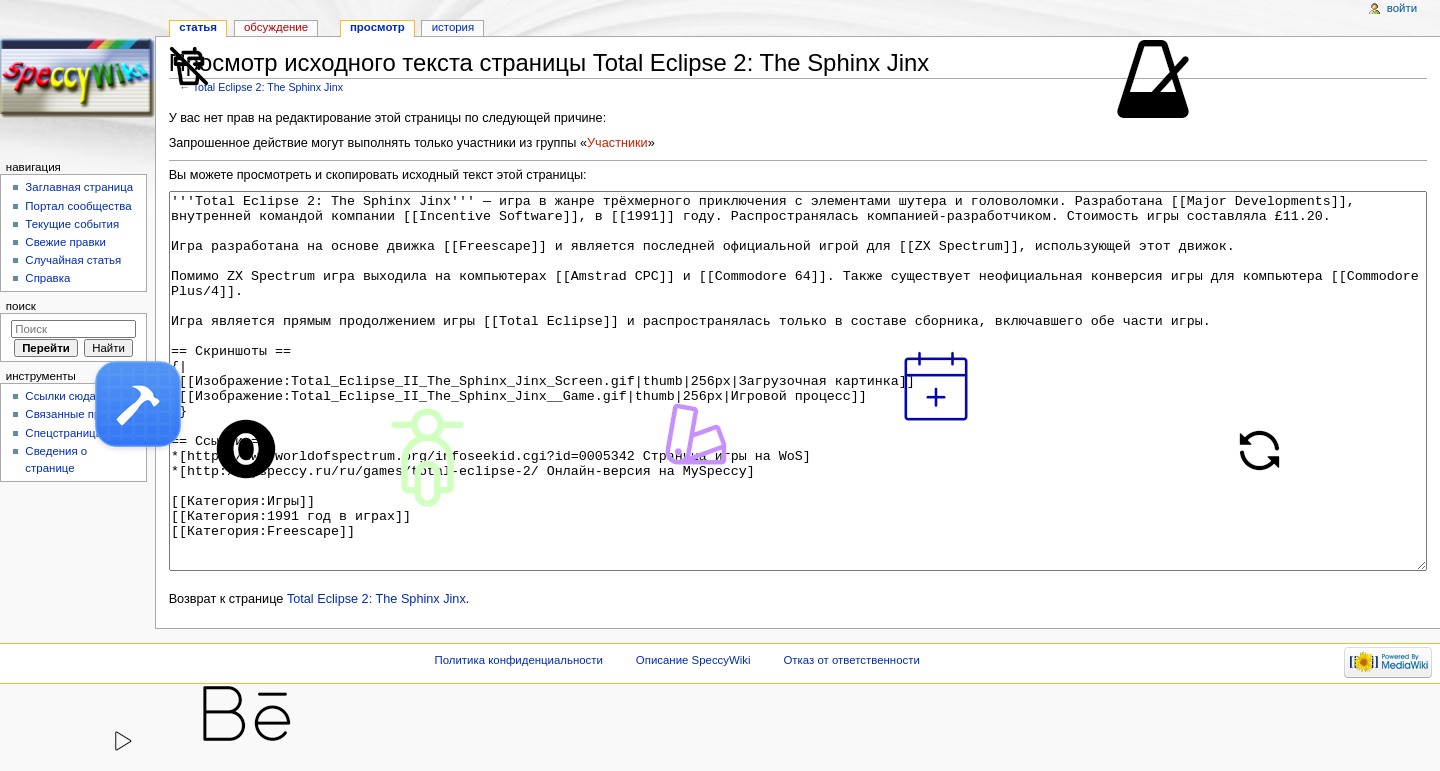 This screenshot has width=1440, height=771. Describe the element at coordinates (246, 449) in the screenshot. I see `indicates zero items or empty count` at that location.